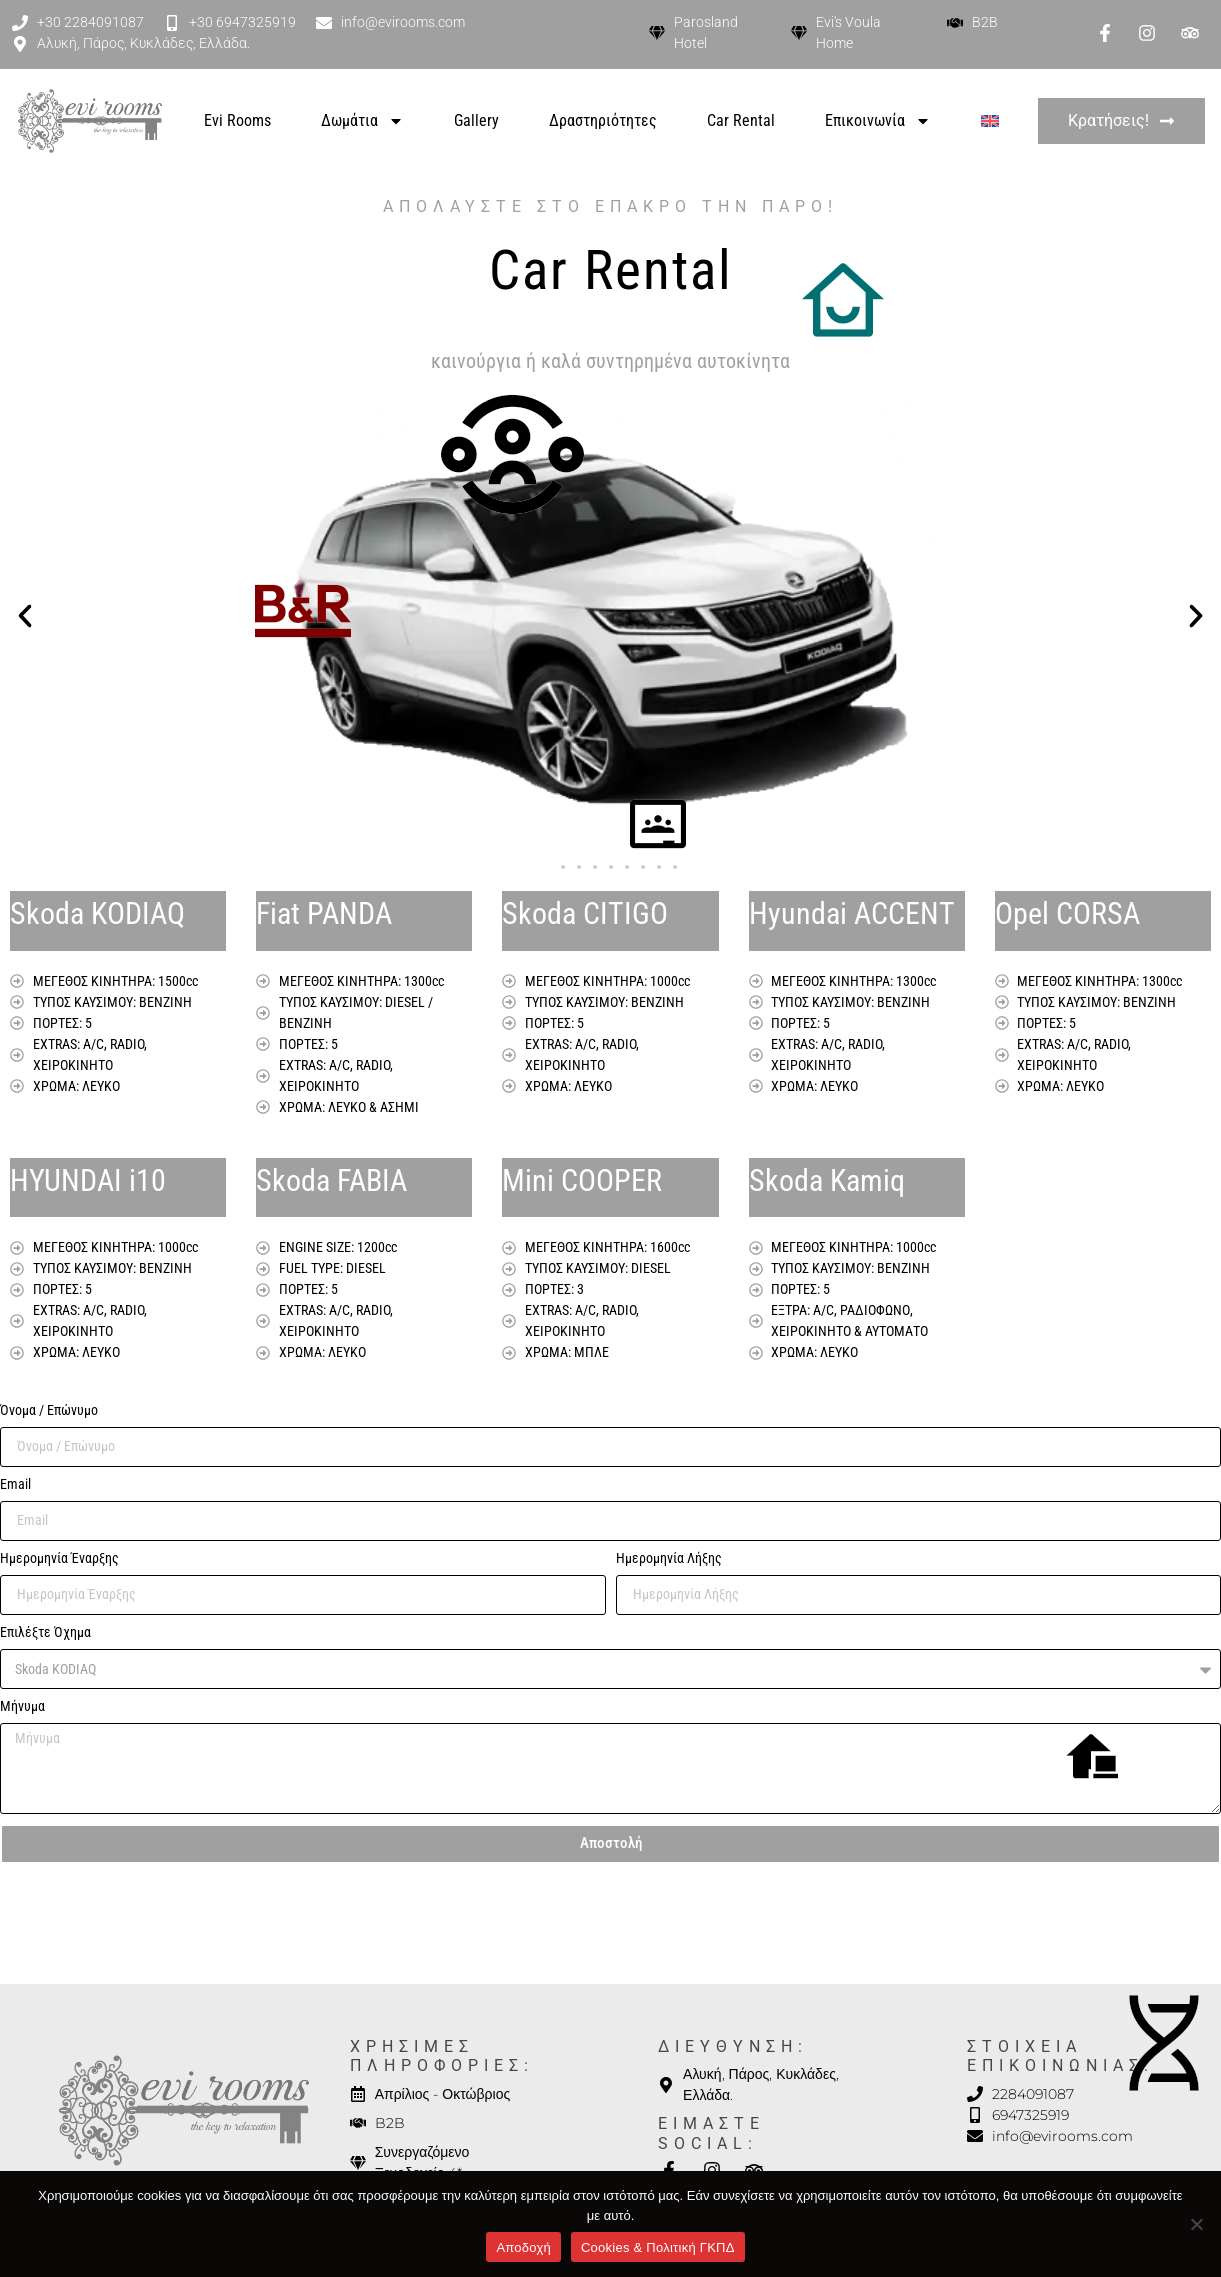 The height and width of the screenshot is (2277, 1221). I want to click on access genetics or DNA-related information, so click(1164, 2043).